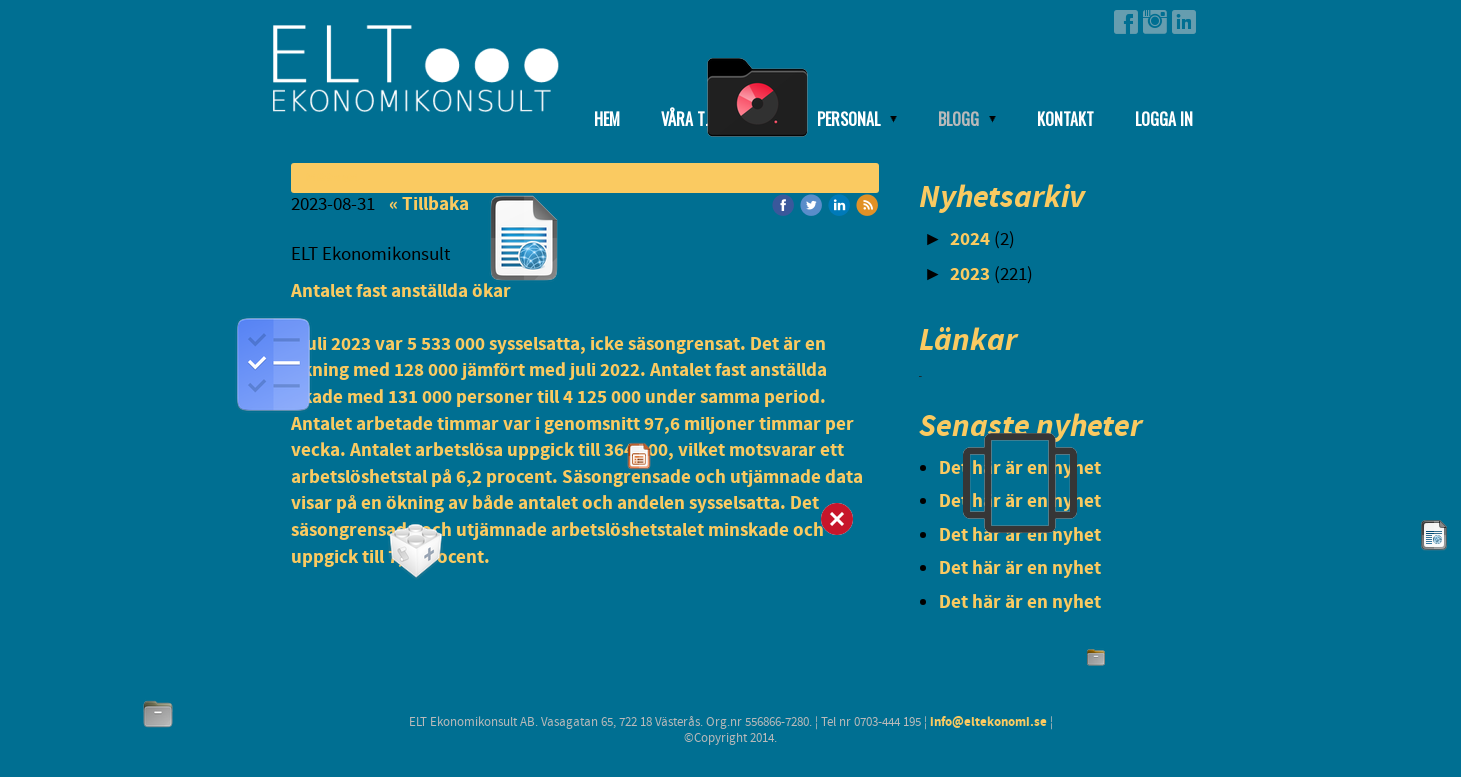 This screenshot has width=1461, height=777. What do you see at coordinates (273, 364) in the screenshot?
I see `open your bookmarks or saved items app` at bounding box center [273, 364].